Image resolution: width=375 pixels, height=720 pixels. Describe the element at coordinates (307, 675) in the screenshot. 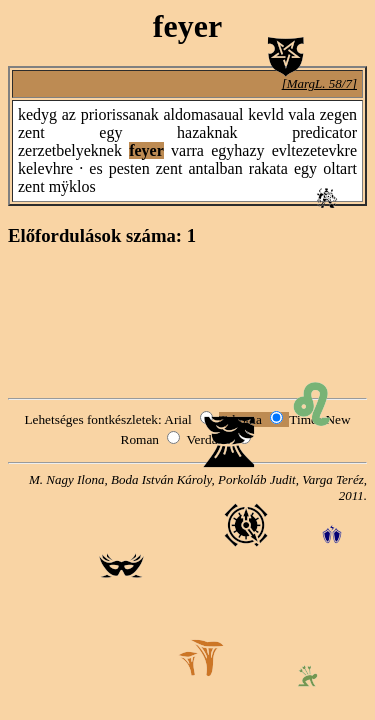

I see `indicates defeated enemy or fallen character` at that location.